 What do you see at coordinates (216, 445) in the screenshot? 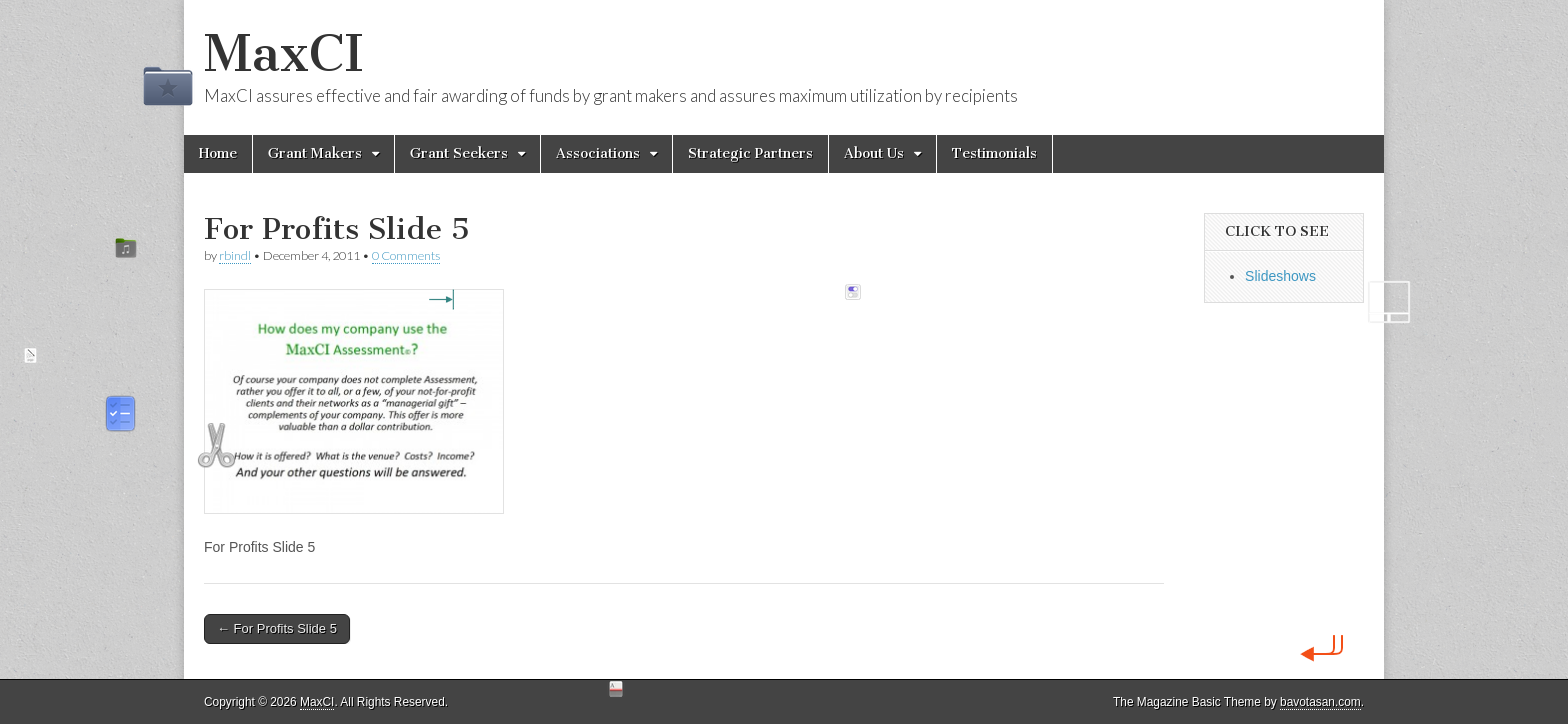
I see `cut selected content to clipboard` at bounding box center [216, 445].